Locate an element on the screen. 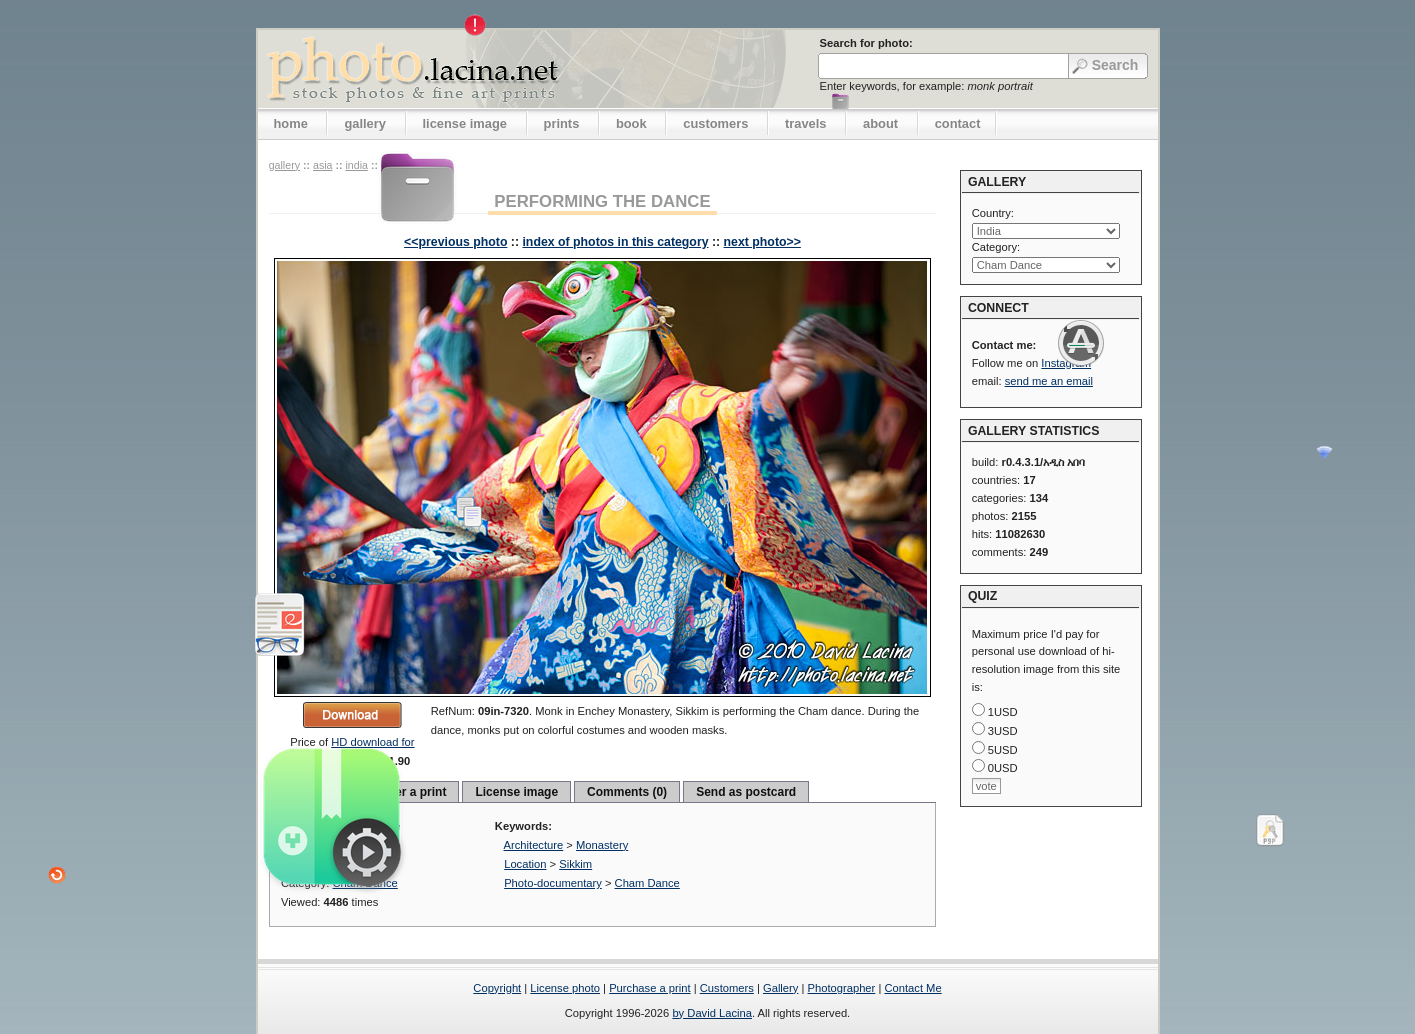 Image resolution: width=1415 pixels, height=1034 pixels. open the file manager application is located at coordinates (840, 101).